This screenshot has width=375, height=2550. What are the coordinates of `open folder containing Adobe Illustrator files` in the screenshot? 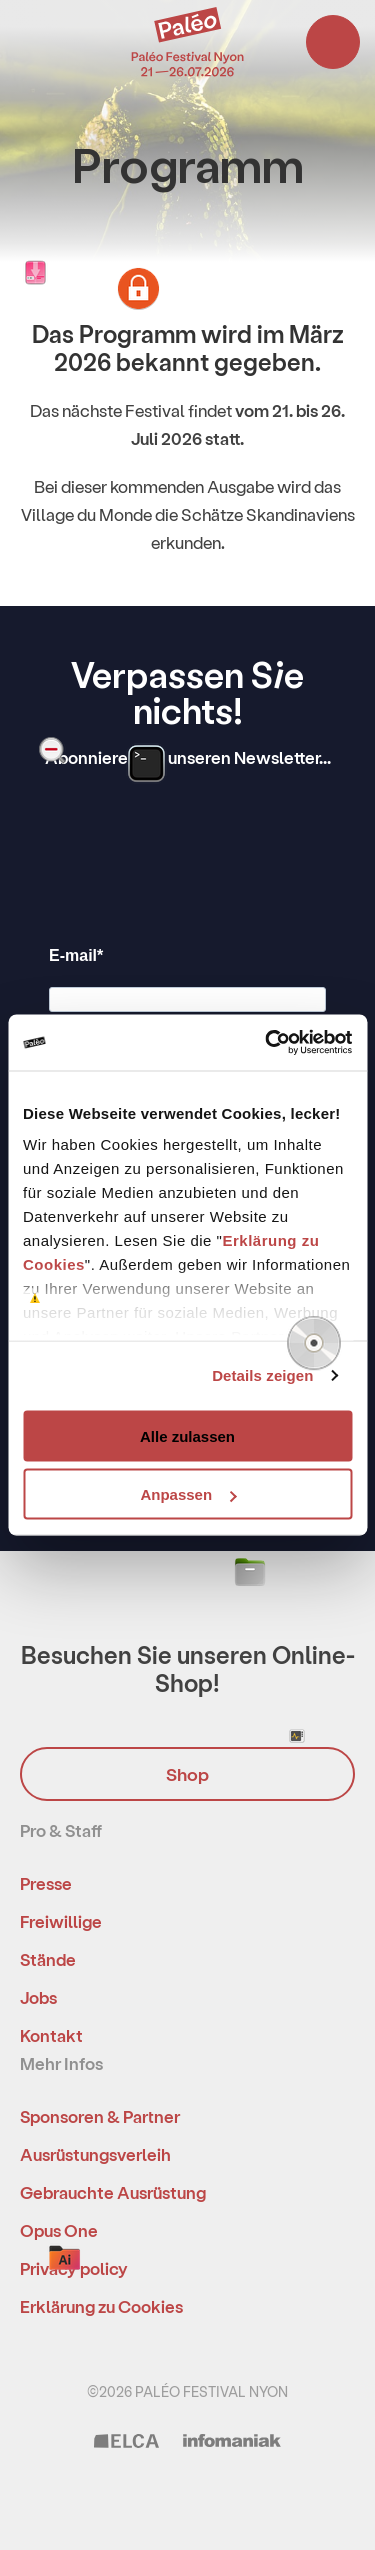 It's located at (64, 2258).